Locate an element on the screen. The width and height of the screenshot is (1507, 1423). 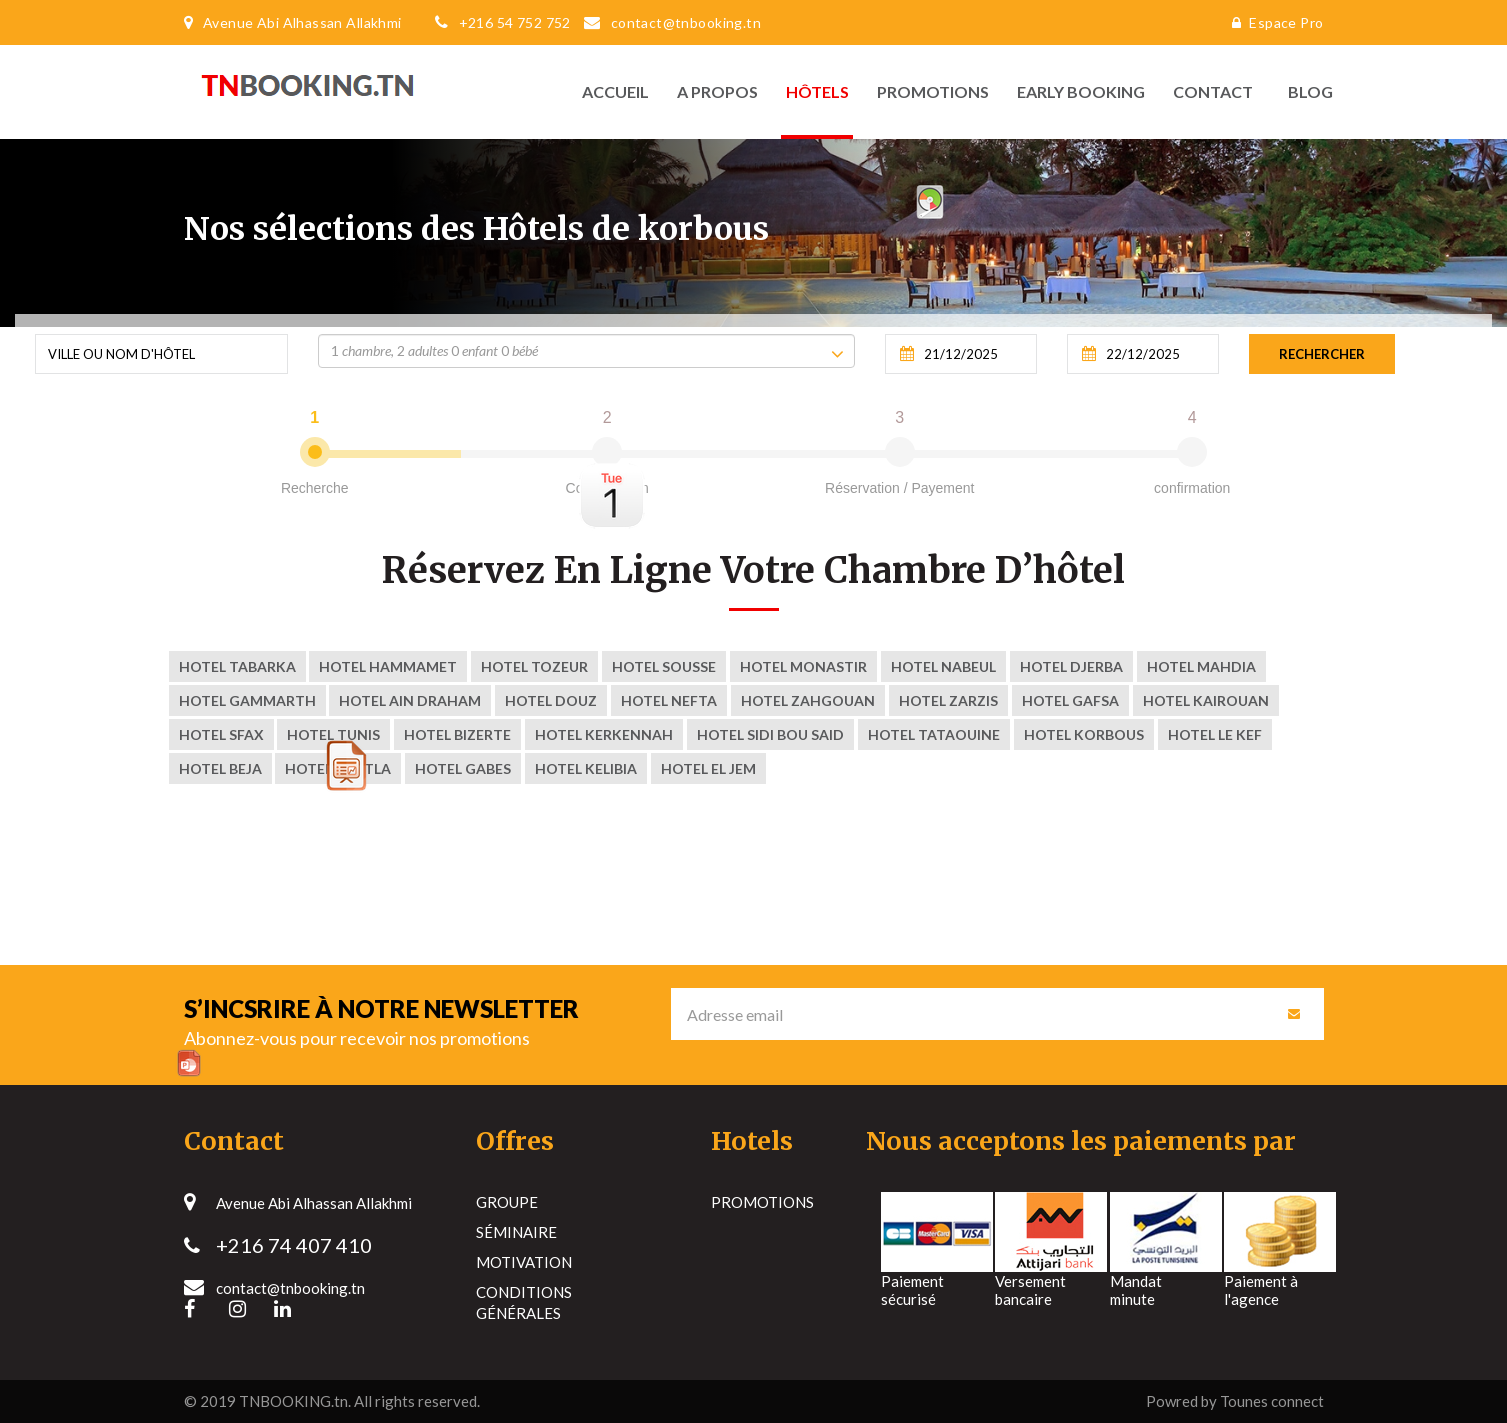
open the calendar app is located at coordinates (612, 496).